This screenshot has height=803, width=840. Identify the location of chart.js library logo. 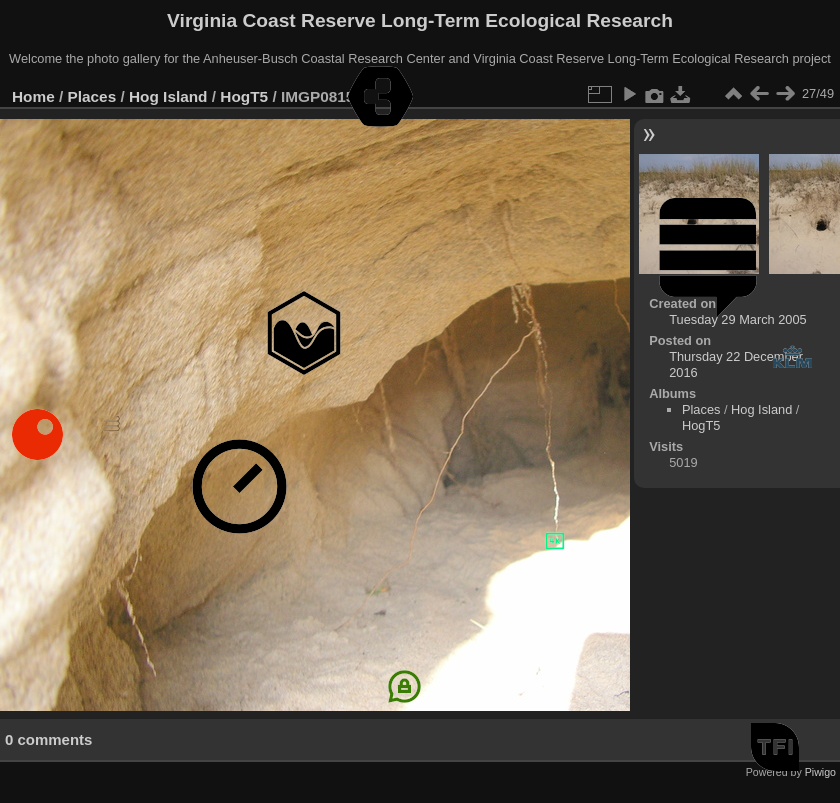
(304, 333).